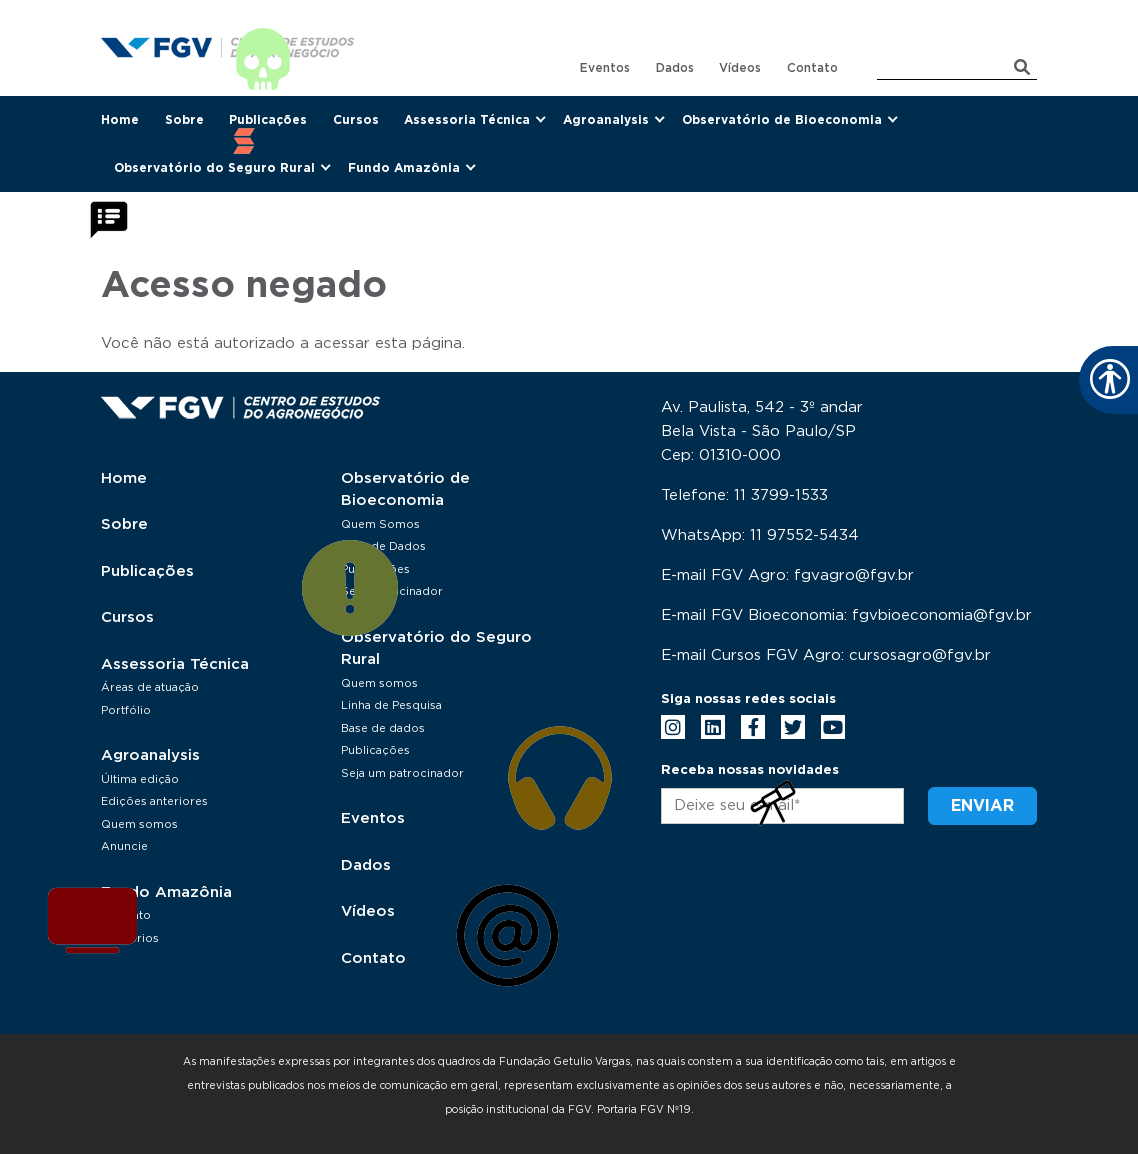  What do you see at coordinates (244, 141) in the screenshot?
I see `view stacked layers or map overlays` at bounding box center [244, 141].